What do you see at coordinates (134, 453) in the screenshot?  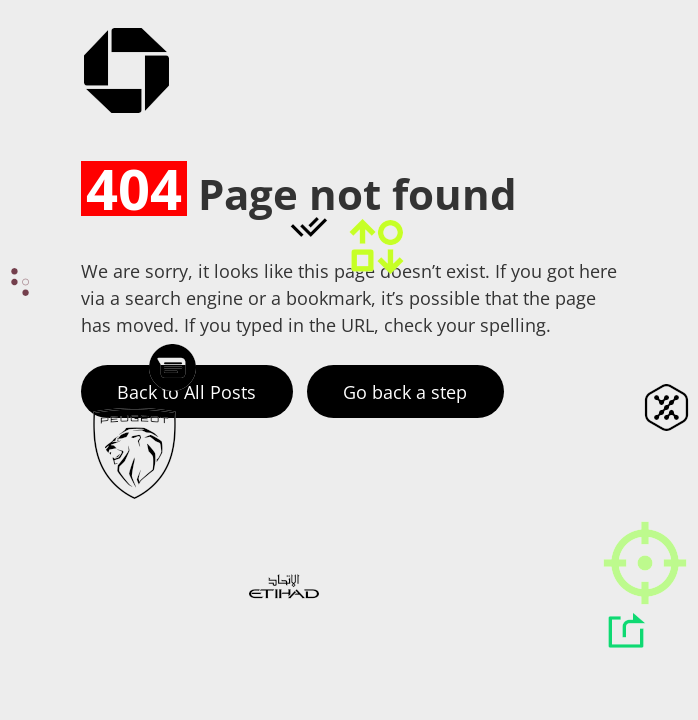 I see `Peugeot brand logo` at bounding box center [134, 453].